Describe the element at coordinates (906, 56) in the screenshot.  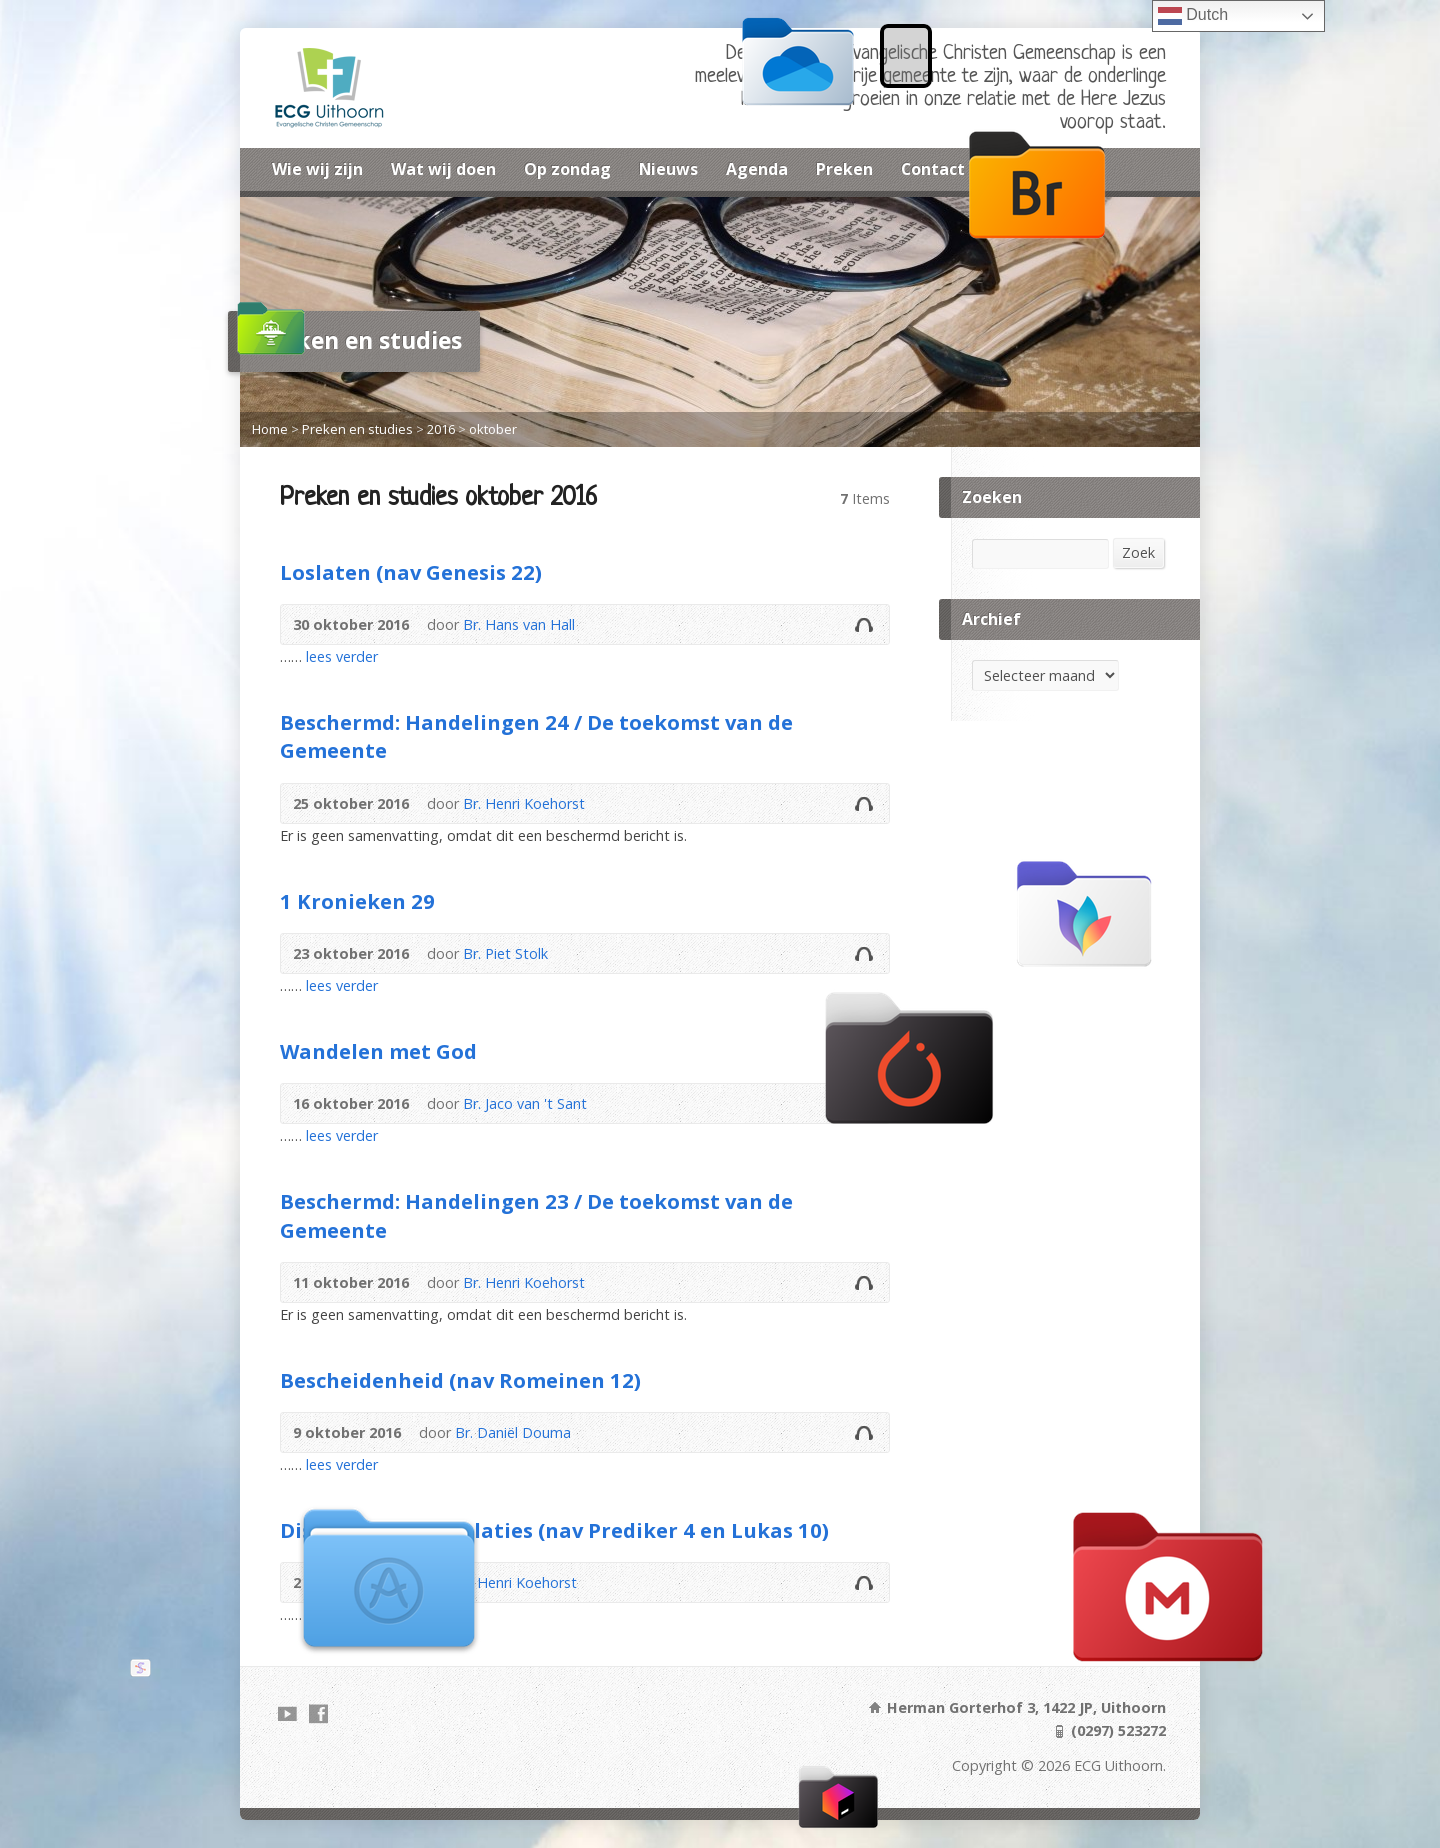
I see `iPad device with Face ID in sidebar navigation` at that location.